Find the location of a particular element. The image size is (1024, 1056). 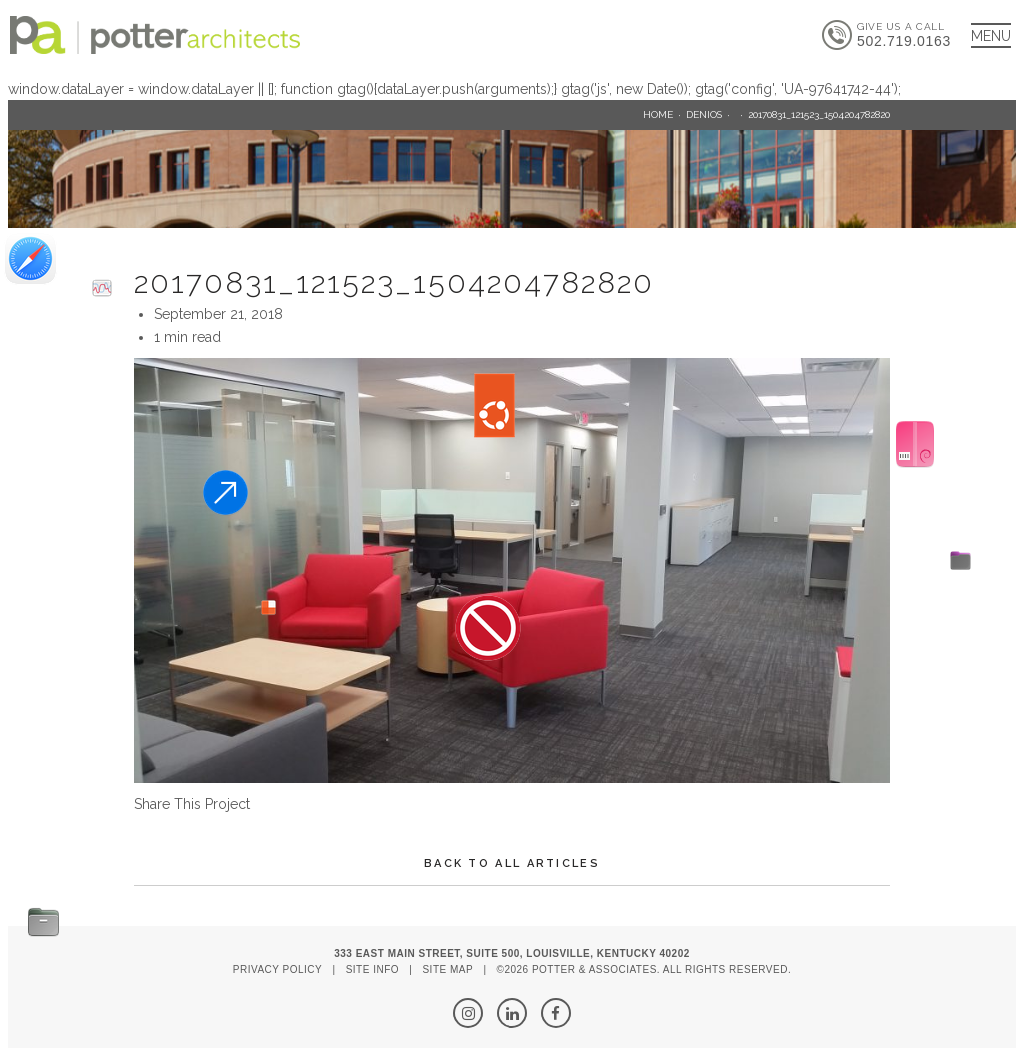

indicates a symbolic link or shortcut to another file is located at coordinates (225, 492).